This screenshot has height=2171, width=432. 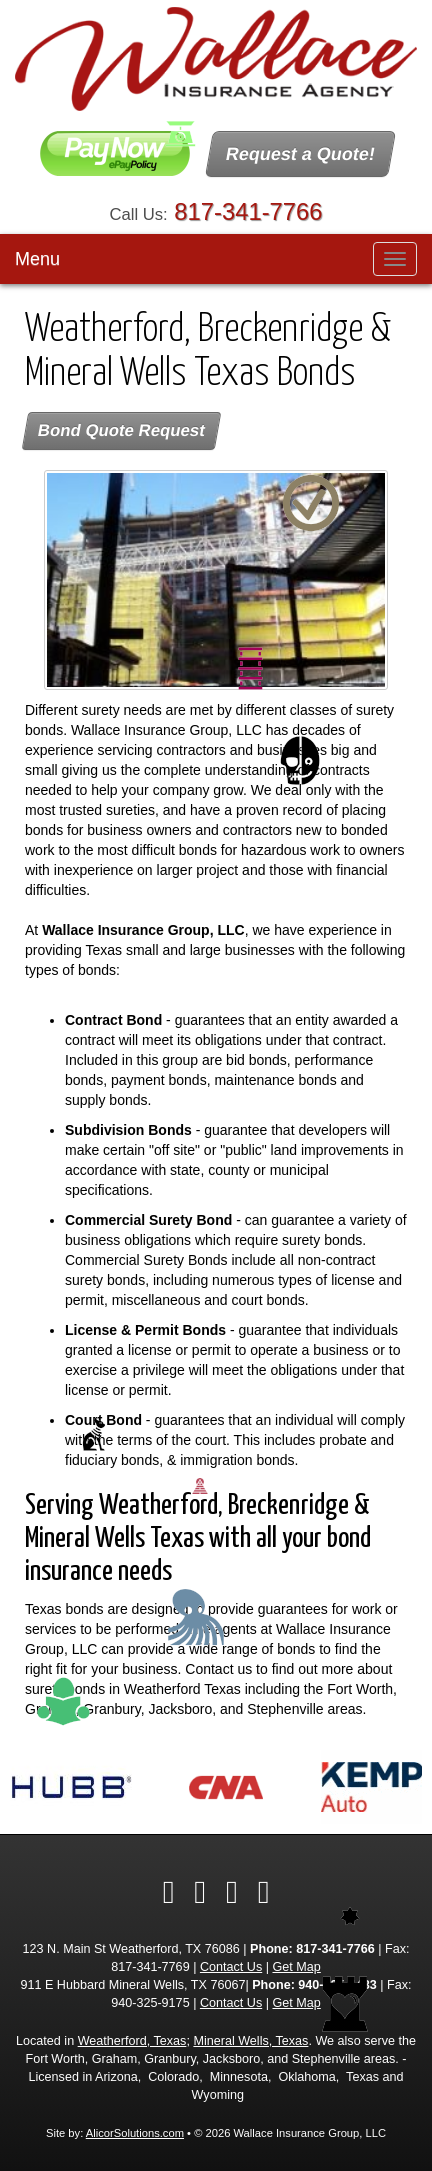 What do you see at coordinates (63, 1701) in the screenshot?
I see `open reading mode or e-reader` at bounding box center [63, 1701].